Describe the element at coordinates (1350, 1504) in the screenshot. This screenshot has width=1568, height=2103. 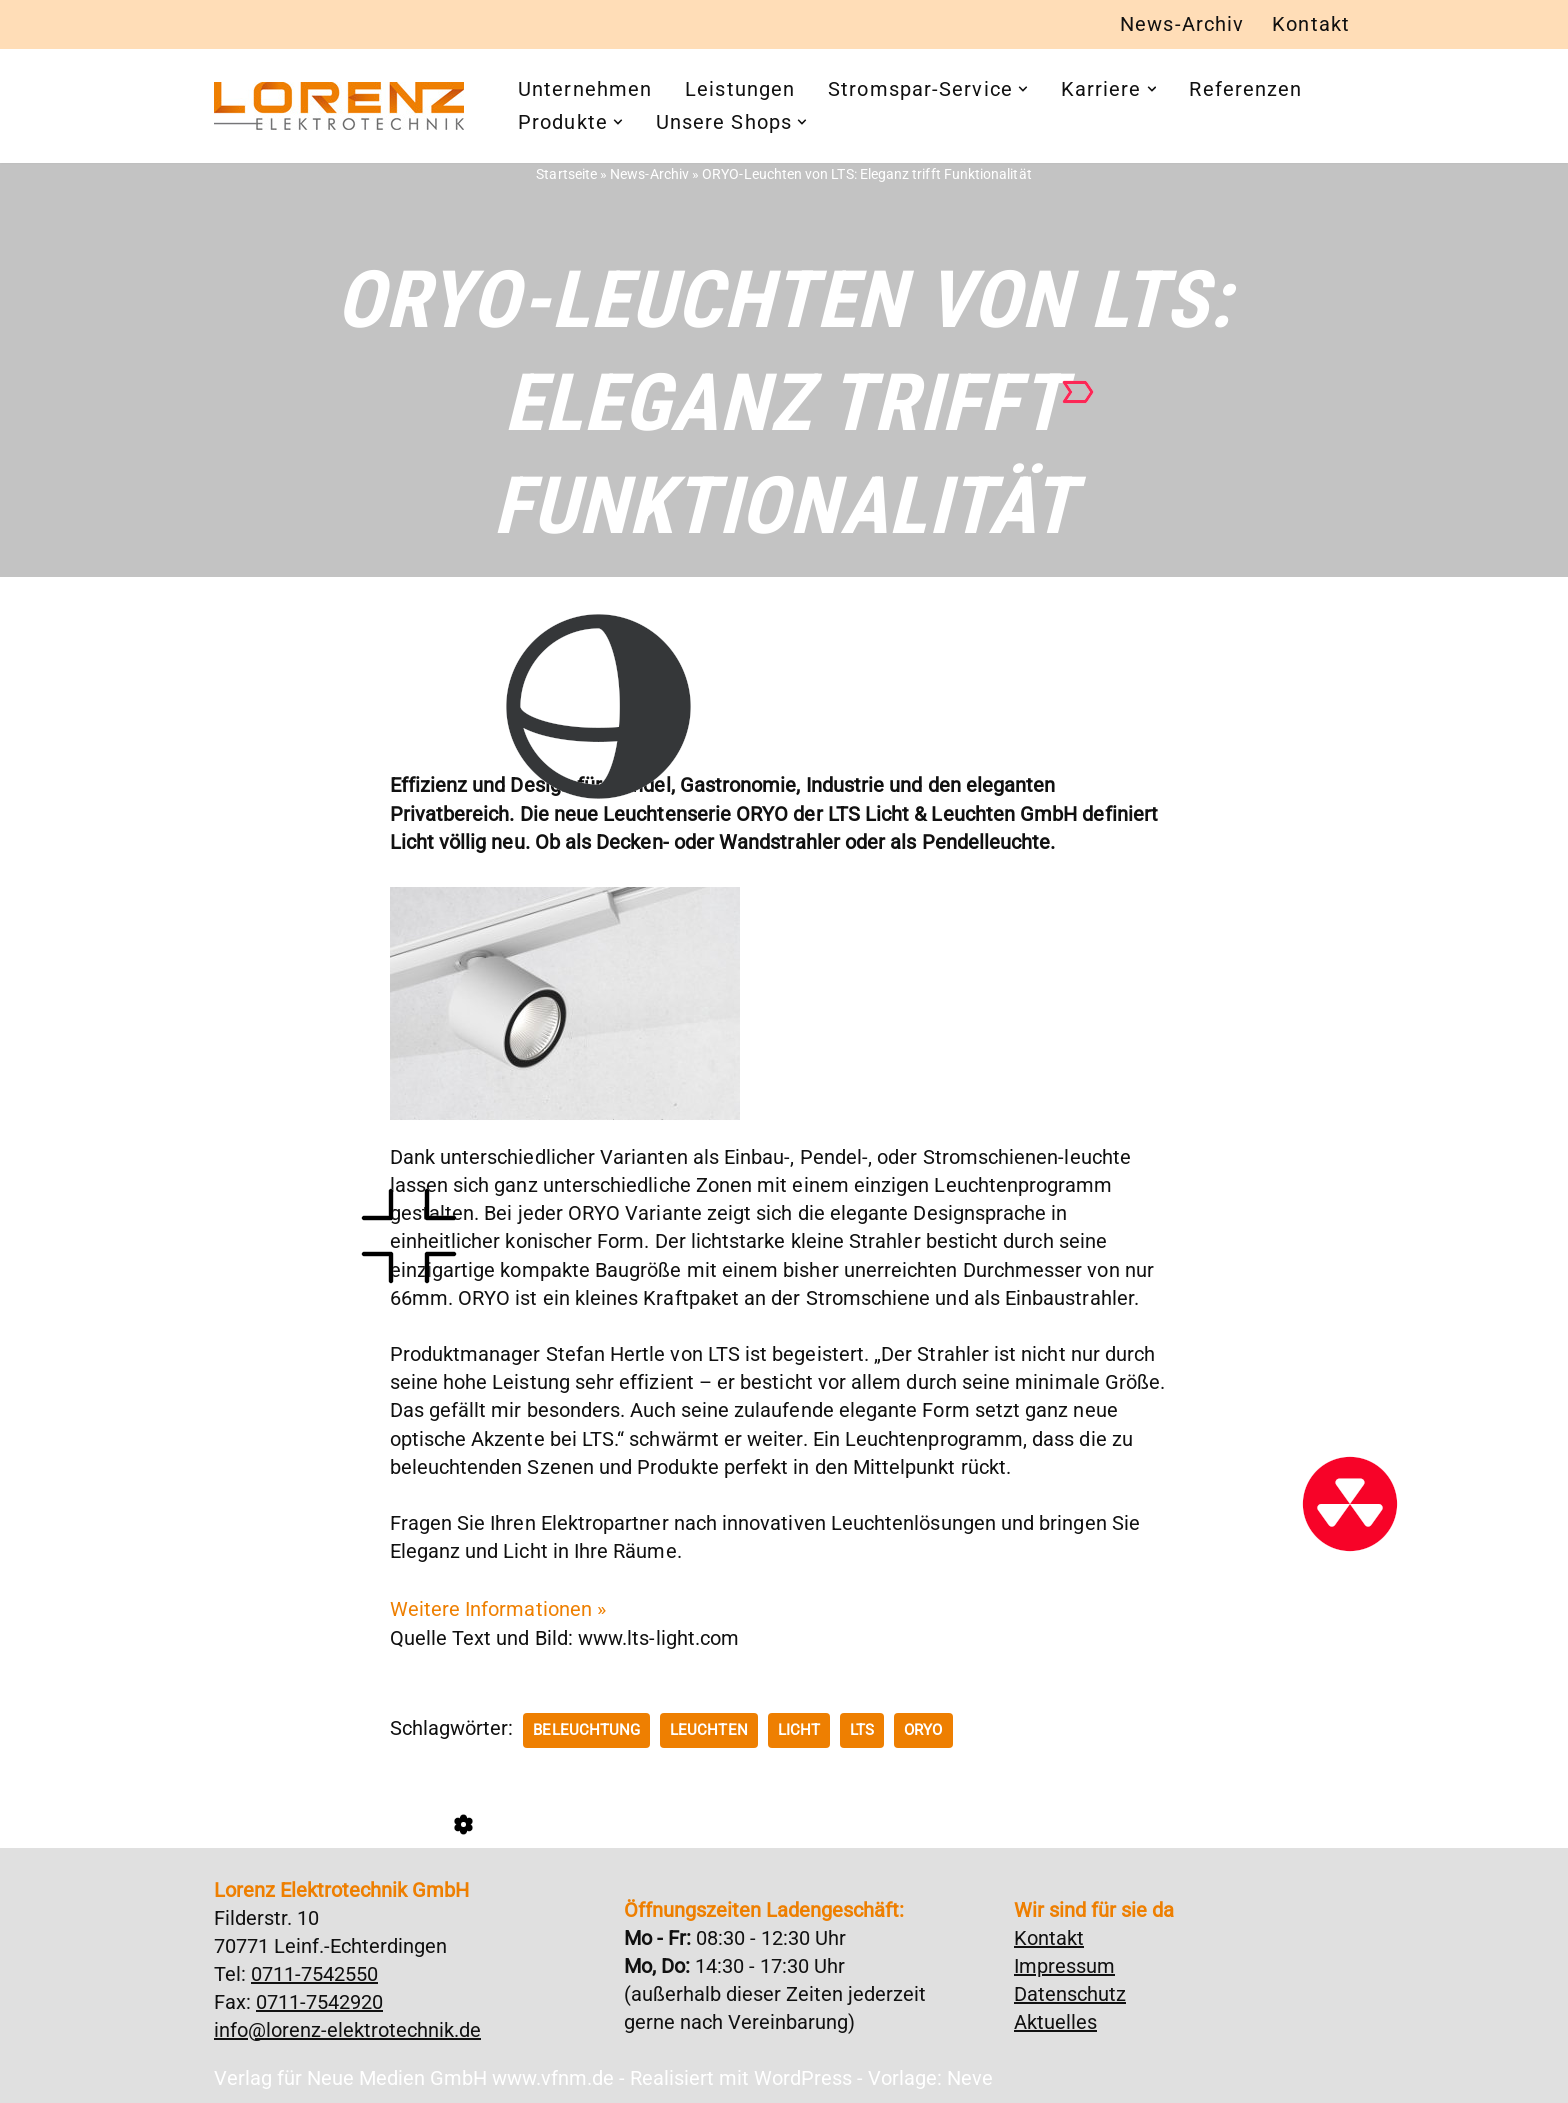
I see `fallout shelter location indicator` at that location.